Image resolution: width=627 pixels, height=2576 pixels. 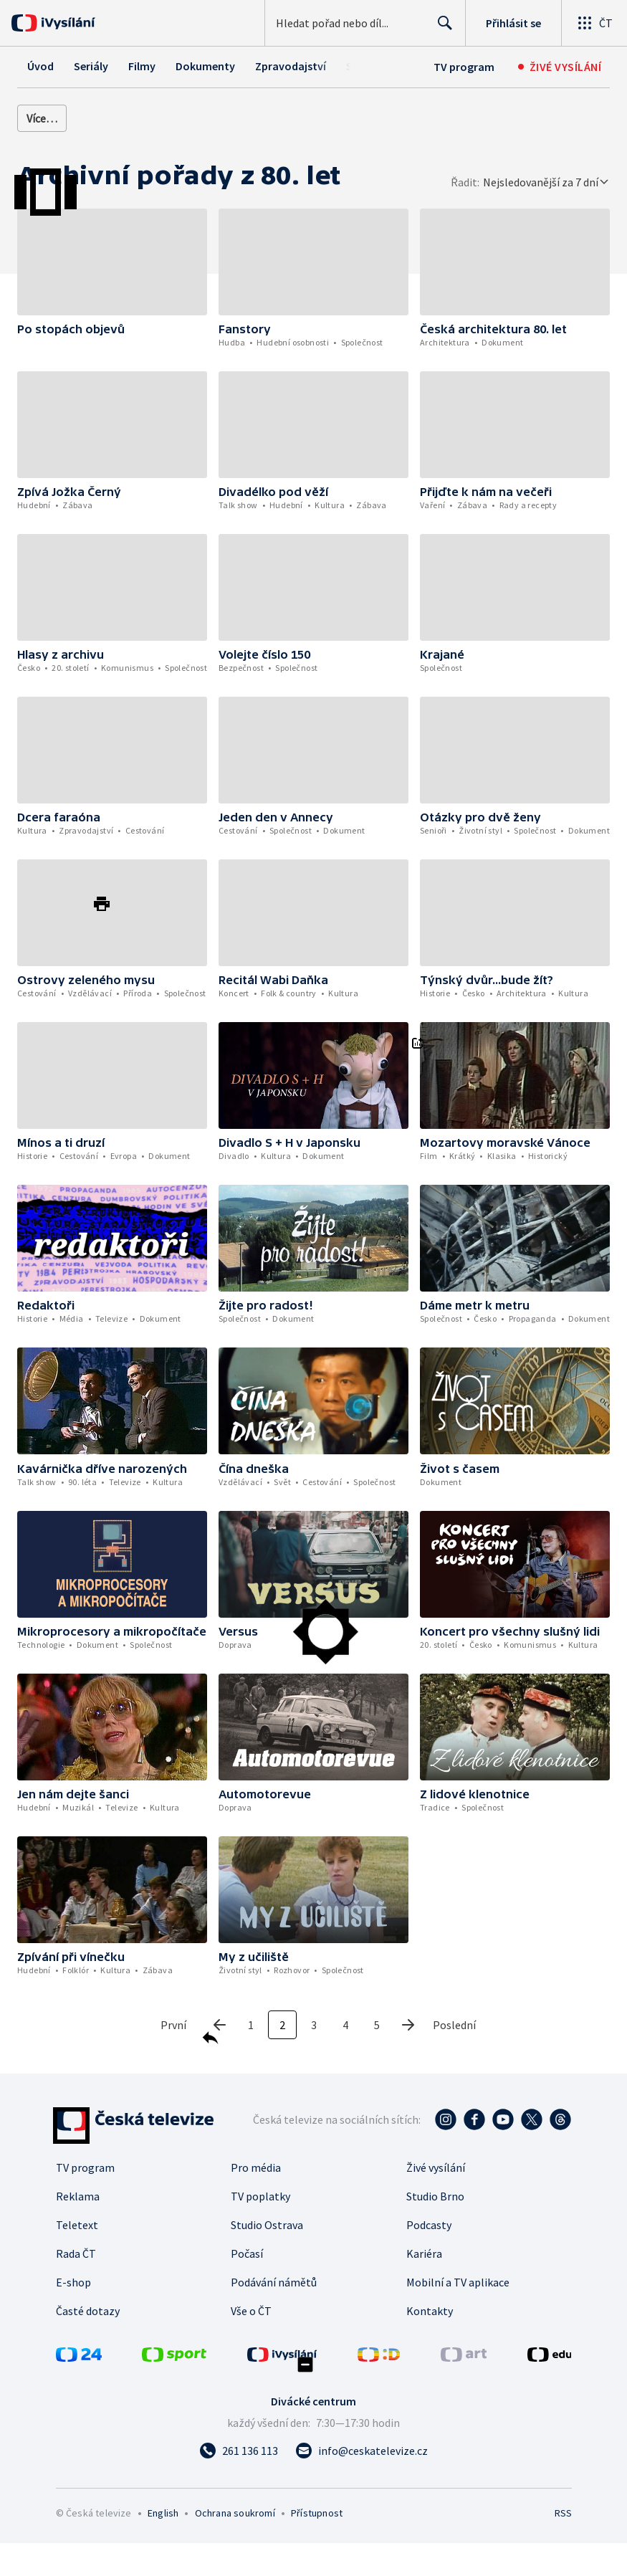 I want to click on adjust screen brightness to a lower setting, so click(x=325, y=1631).